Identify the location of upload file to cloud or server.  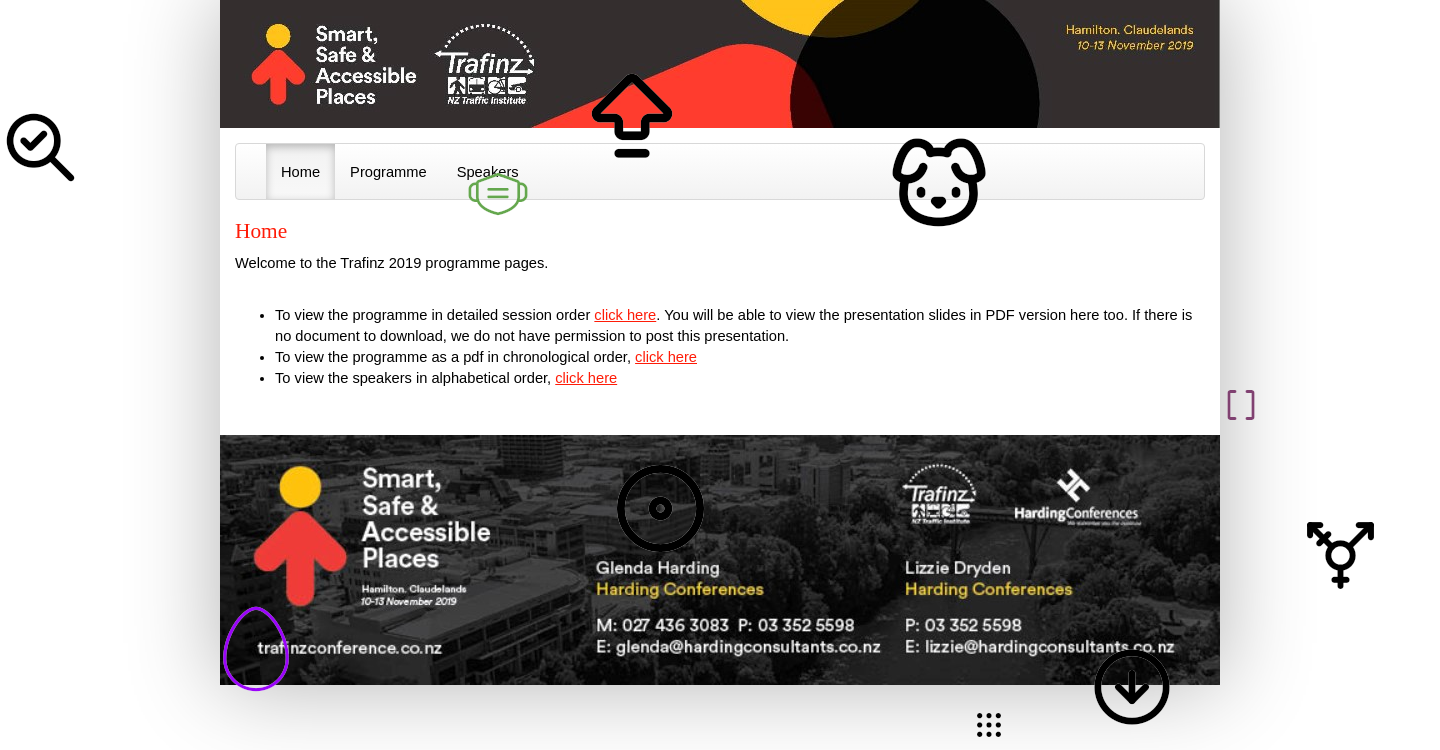
(632, 118).